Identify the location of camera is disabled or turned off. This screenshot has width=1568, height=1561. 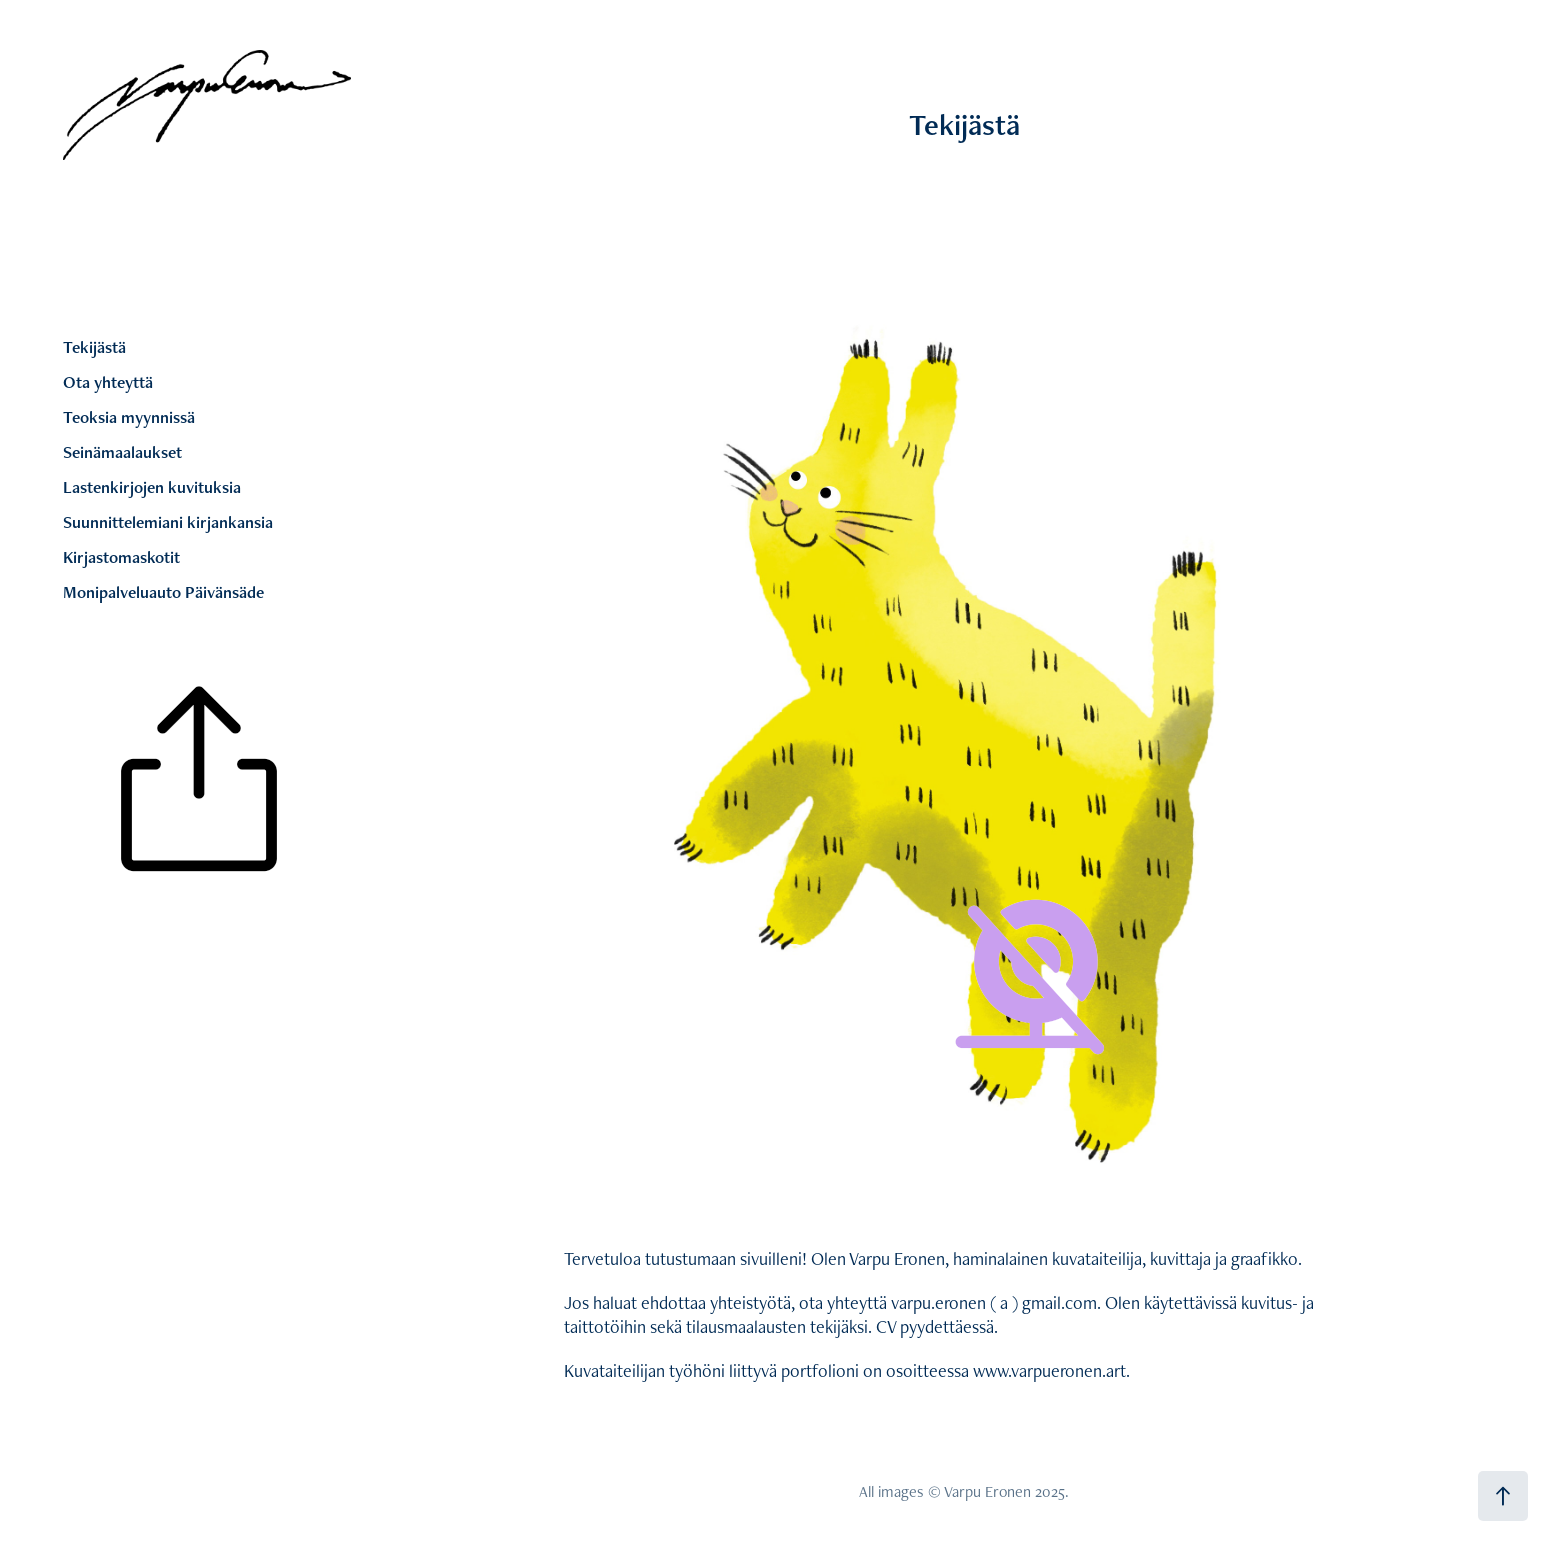
(1036, 980).